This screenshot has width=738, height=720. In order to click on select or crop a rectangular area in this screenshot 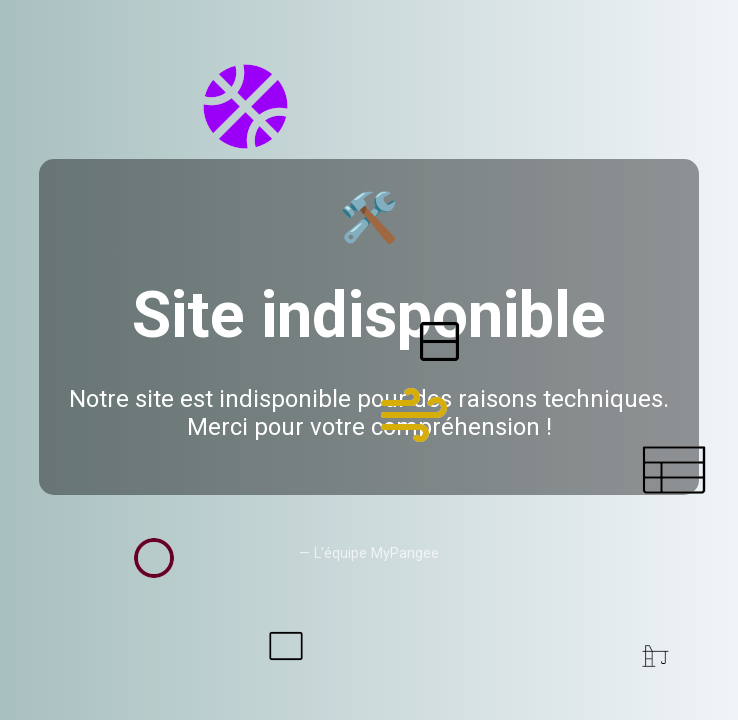, I will do `click(286, 646)`.